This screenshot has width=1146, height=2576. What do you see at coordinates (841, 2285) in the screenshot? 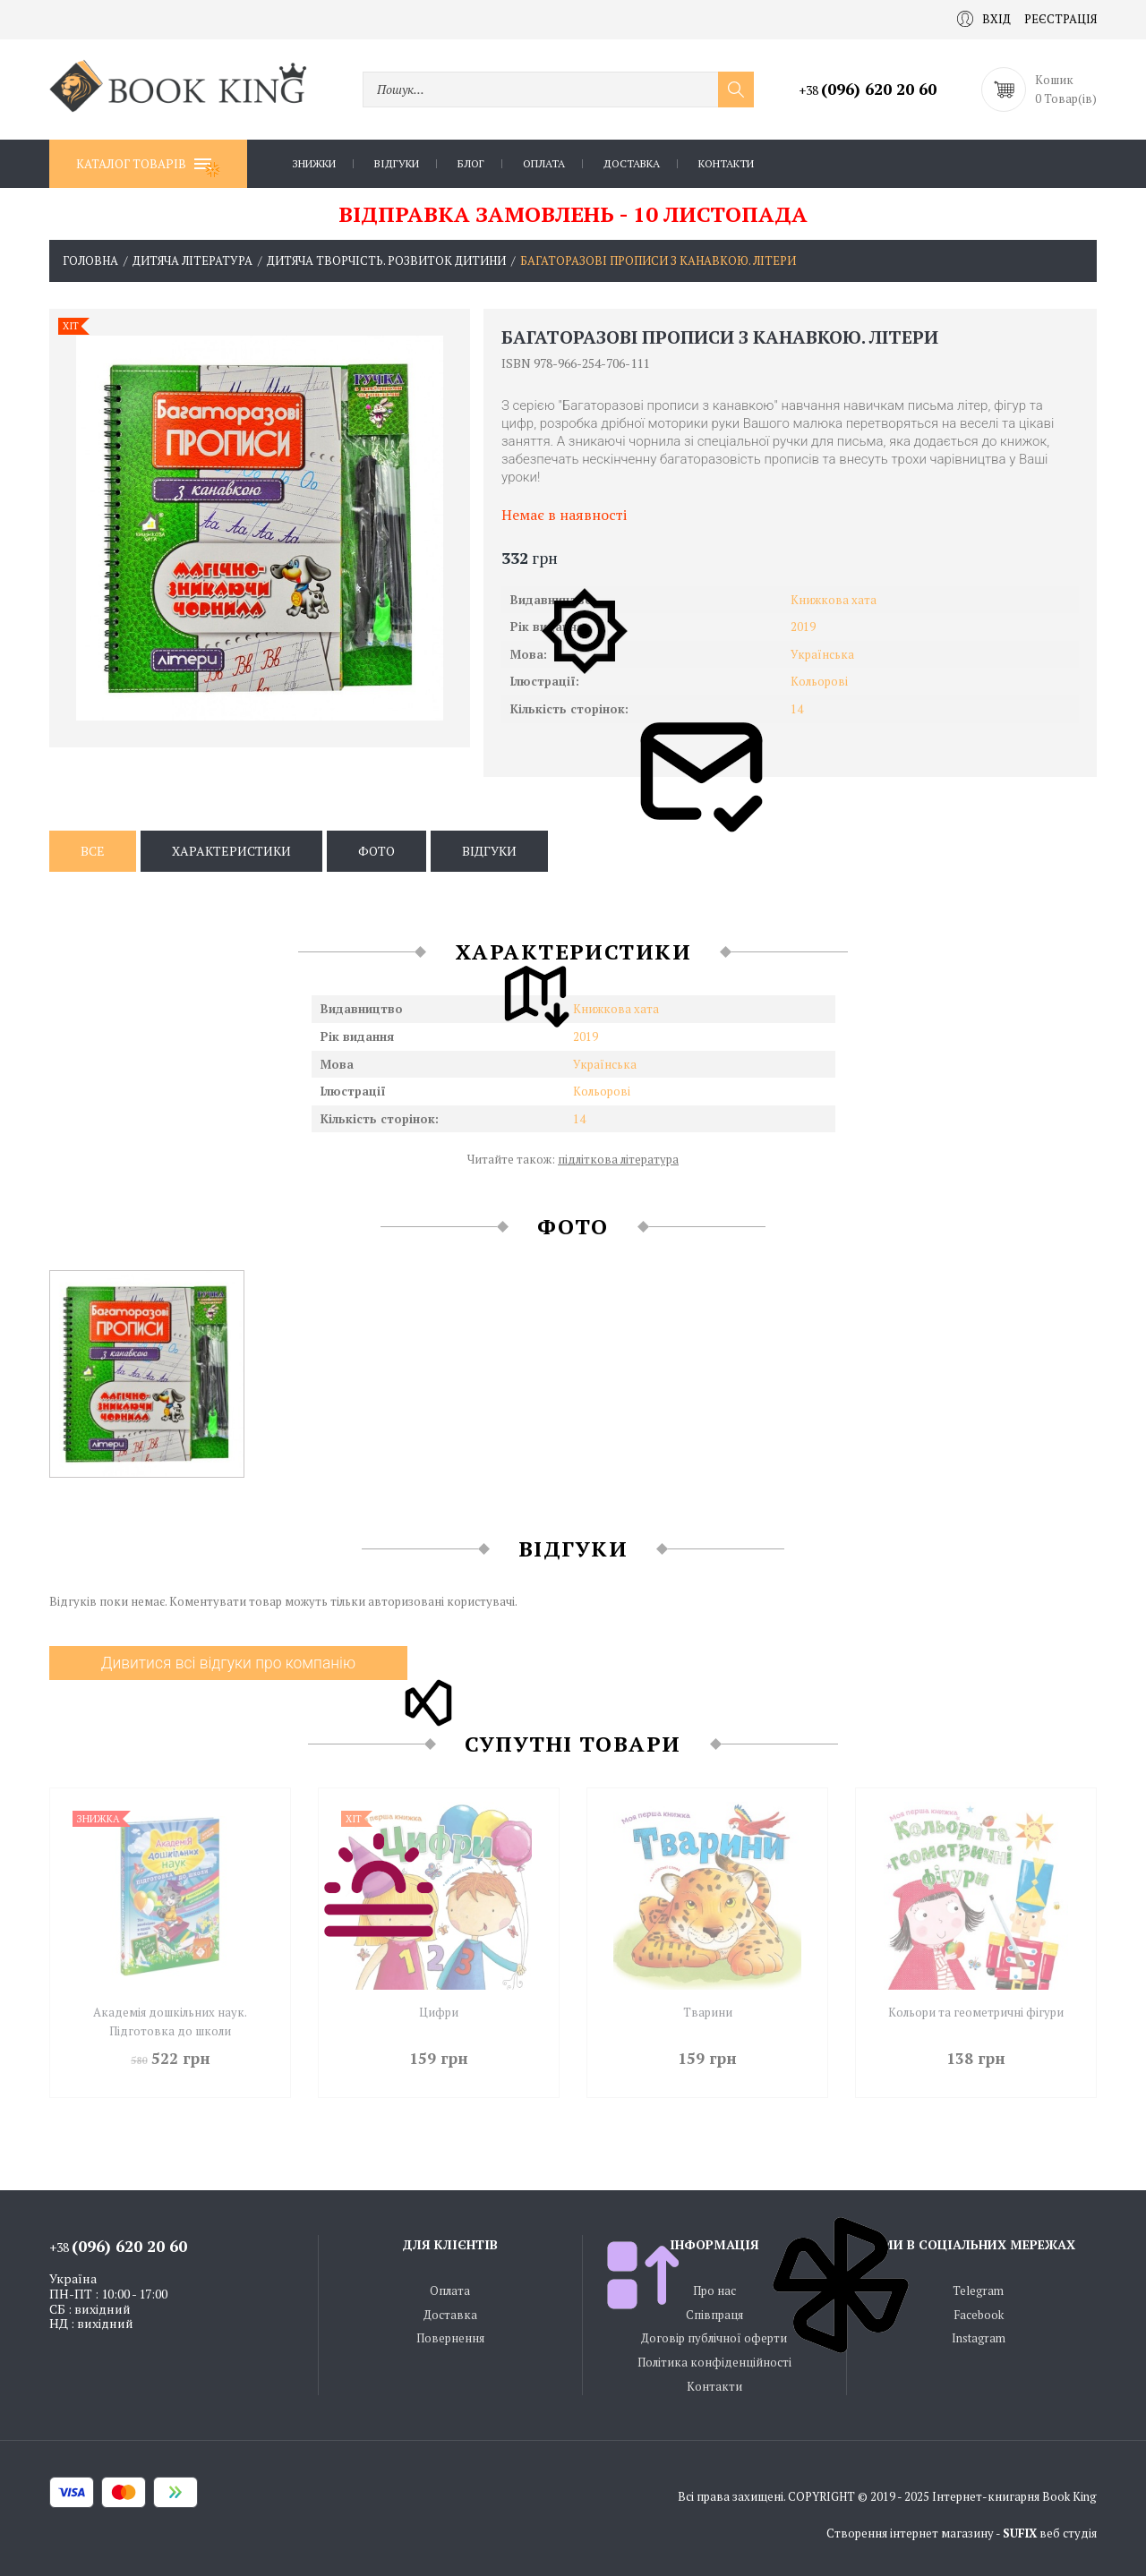
I see `adjust car air conditioning or fan settings` at bounding box center [841, 2285].